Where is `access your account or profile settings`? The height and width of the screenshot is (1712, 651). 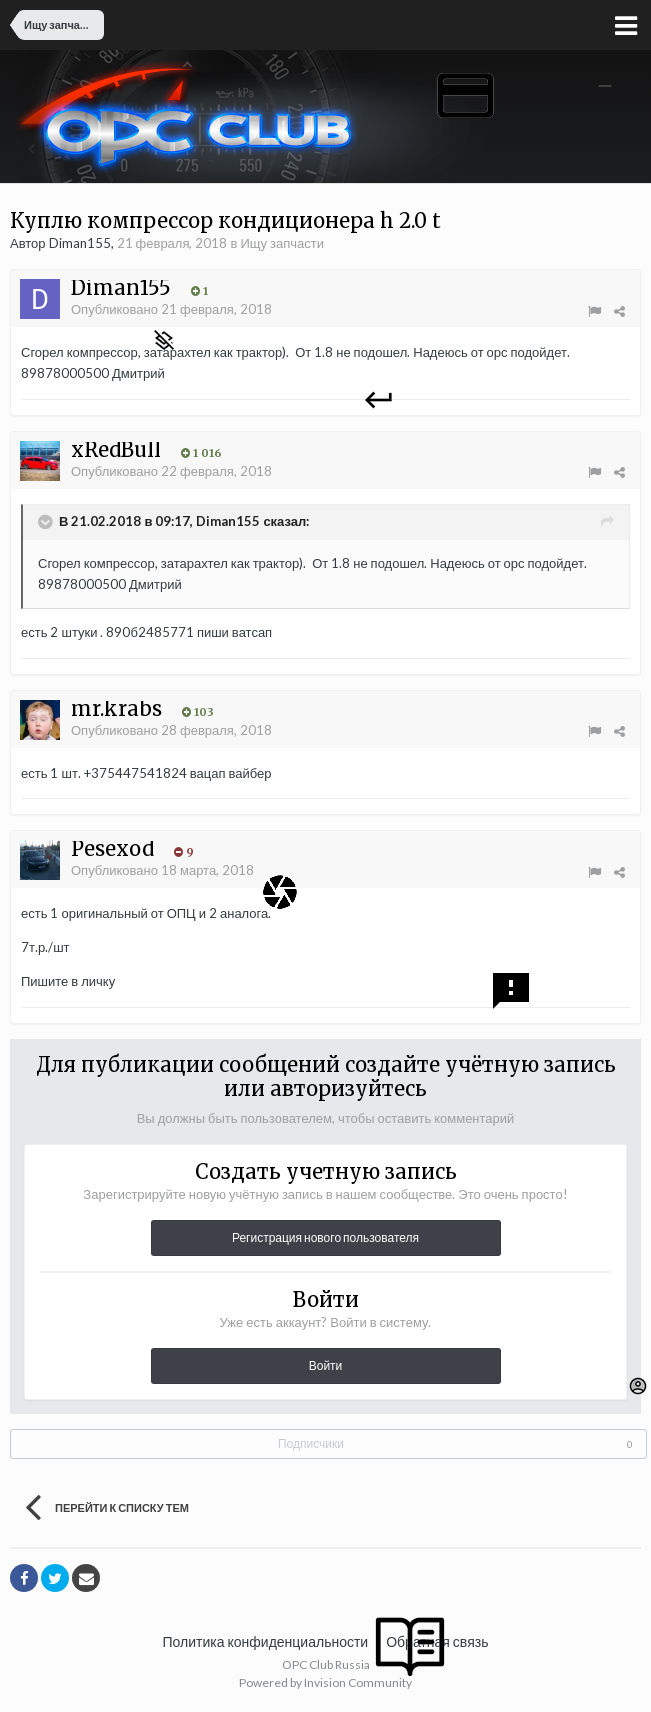 access your account or profile settings is located at coordinates (638, 1386).